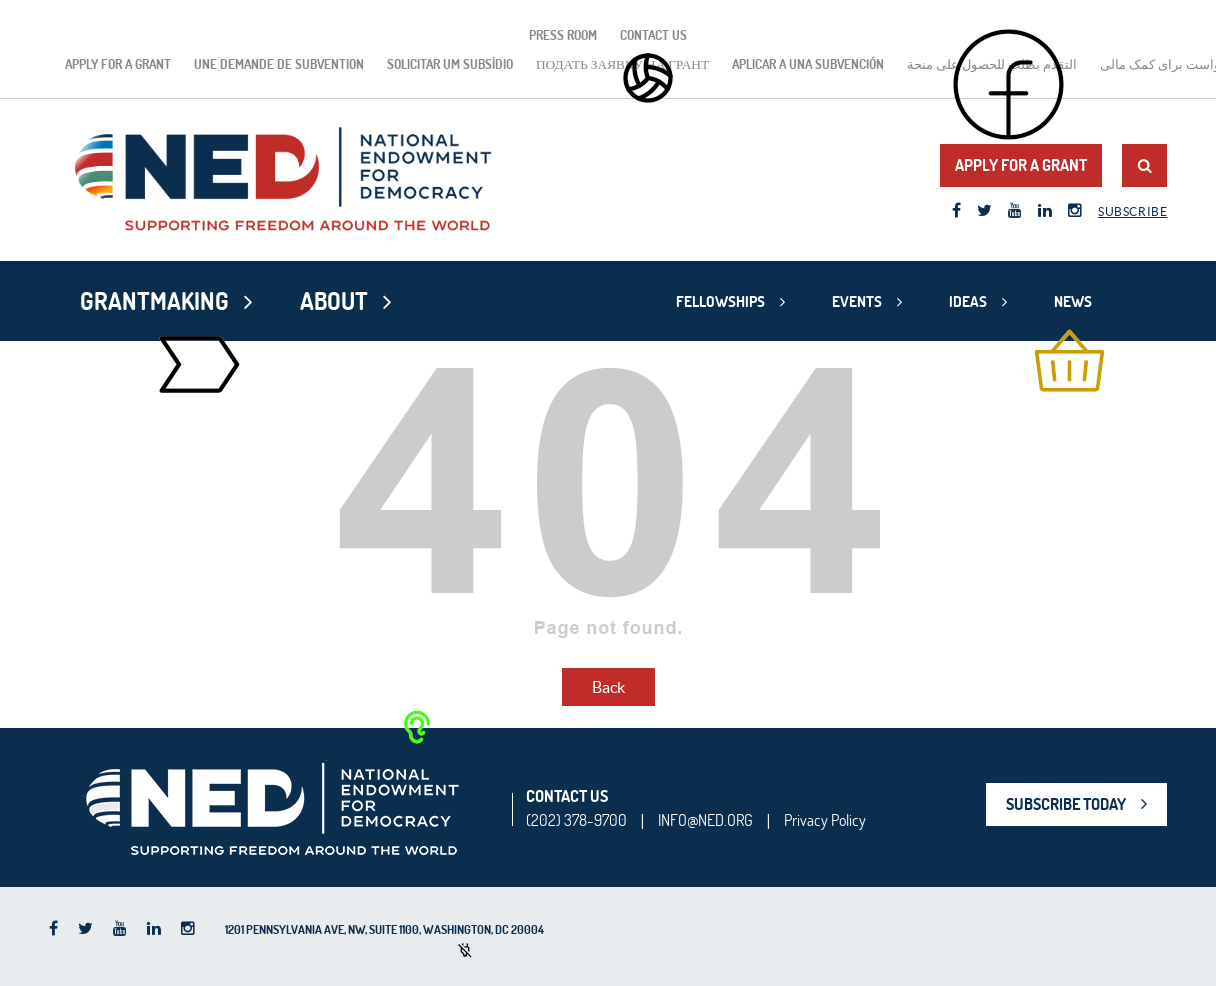 Image resolution: width=1216 pixels, height=986 pixels. Describe the element at coordinates (417, 727) in the screenshot. I see `access audio or hearing settings` at that location.